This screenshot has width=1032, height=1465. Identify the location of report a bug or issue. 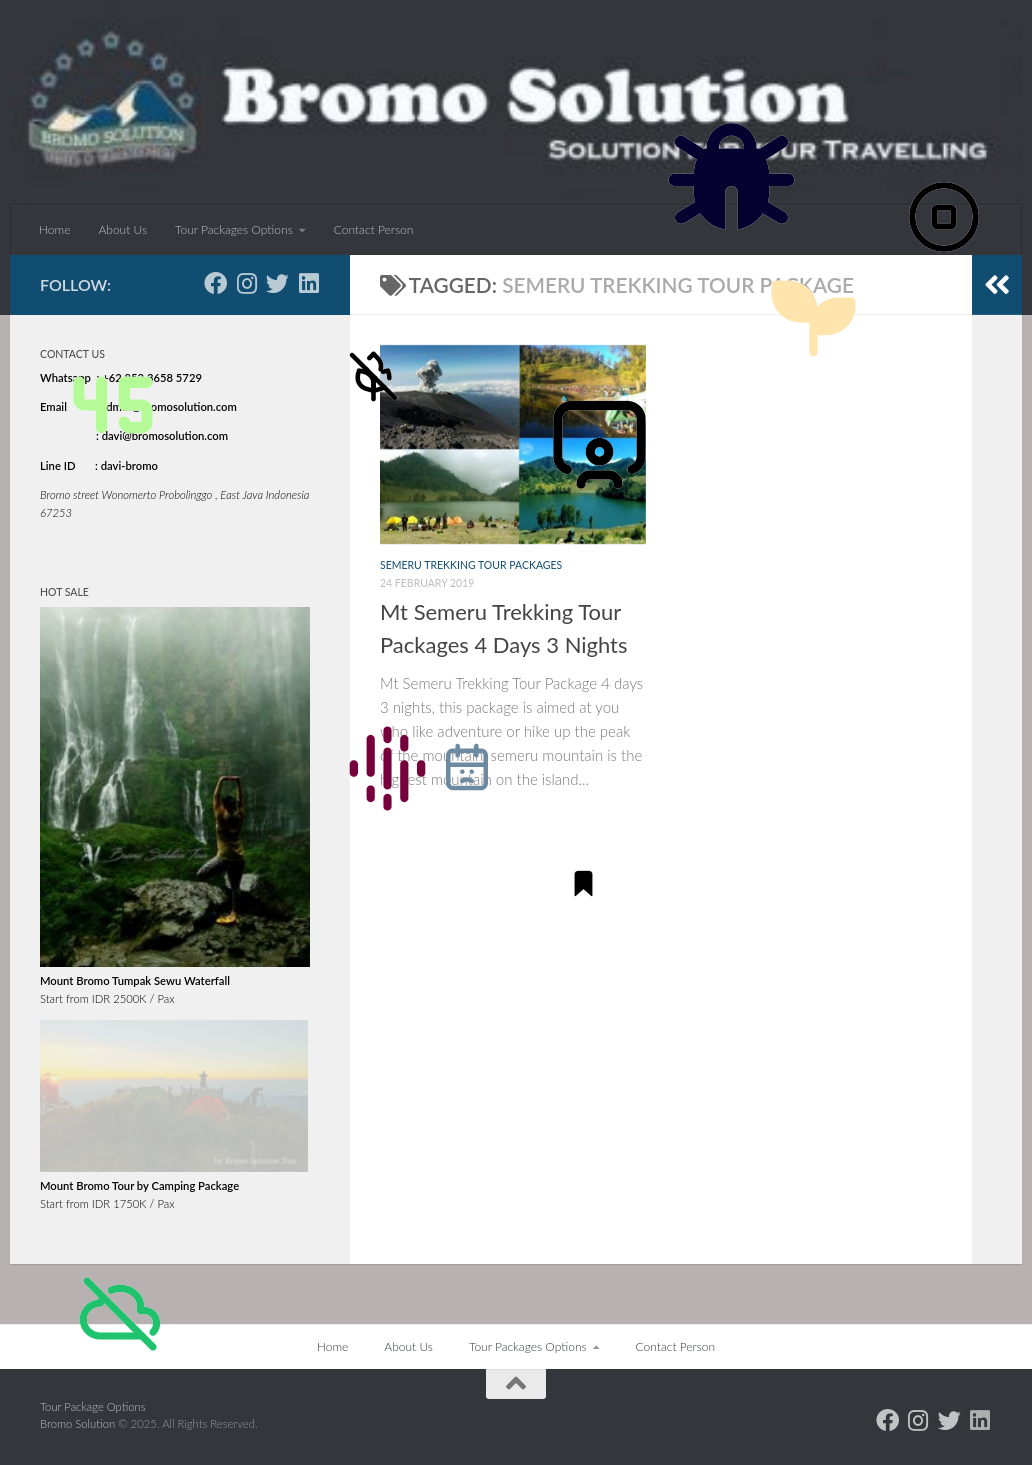
(731, 173).